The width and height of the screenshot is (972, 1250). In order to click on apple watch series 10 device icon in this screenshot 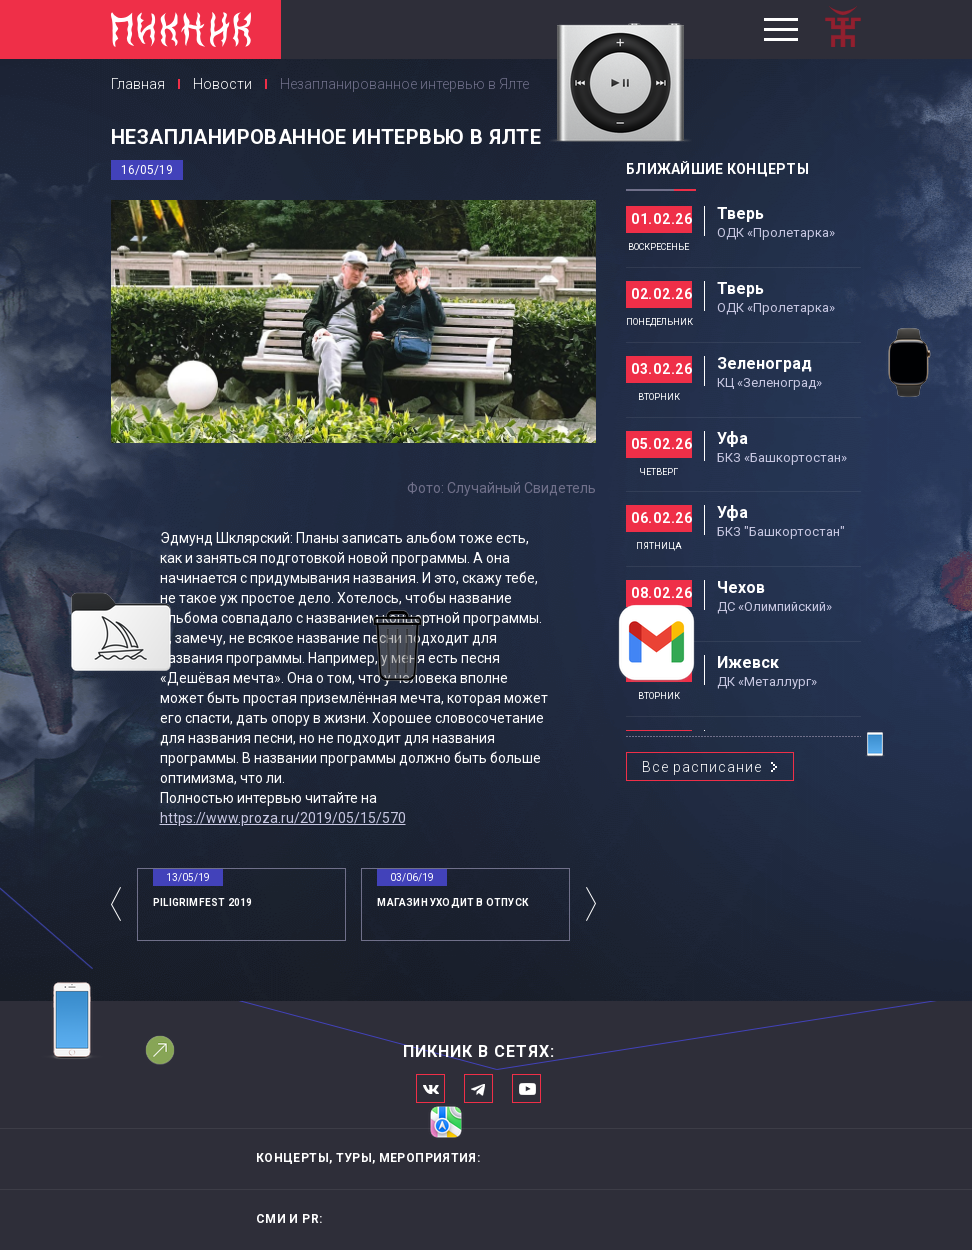, I will do `click(908, 362)`.